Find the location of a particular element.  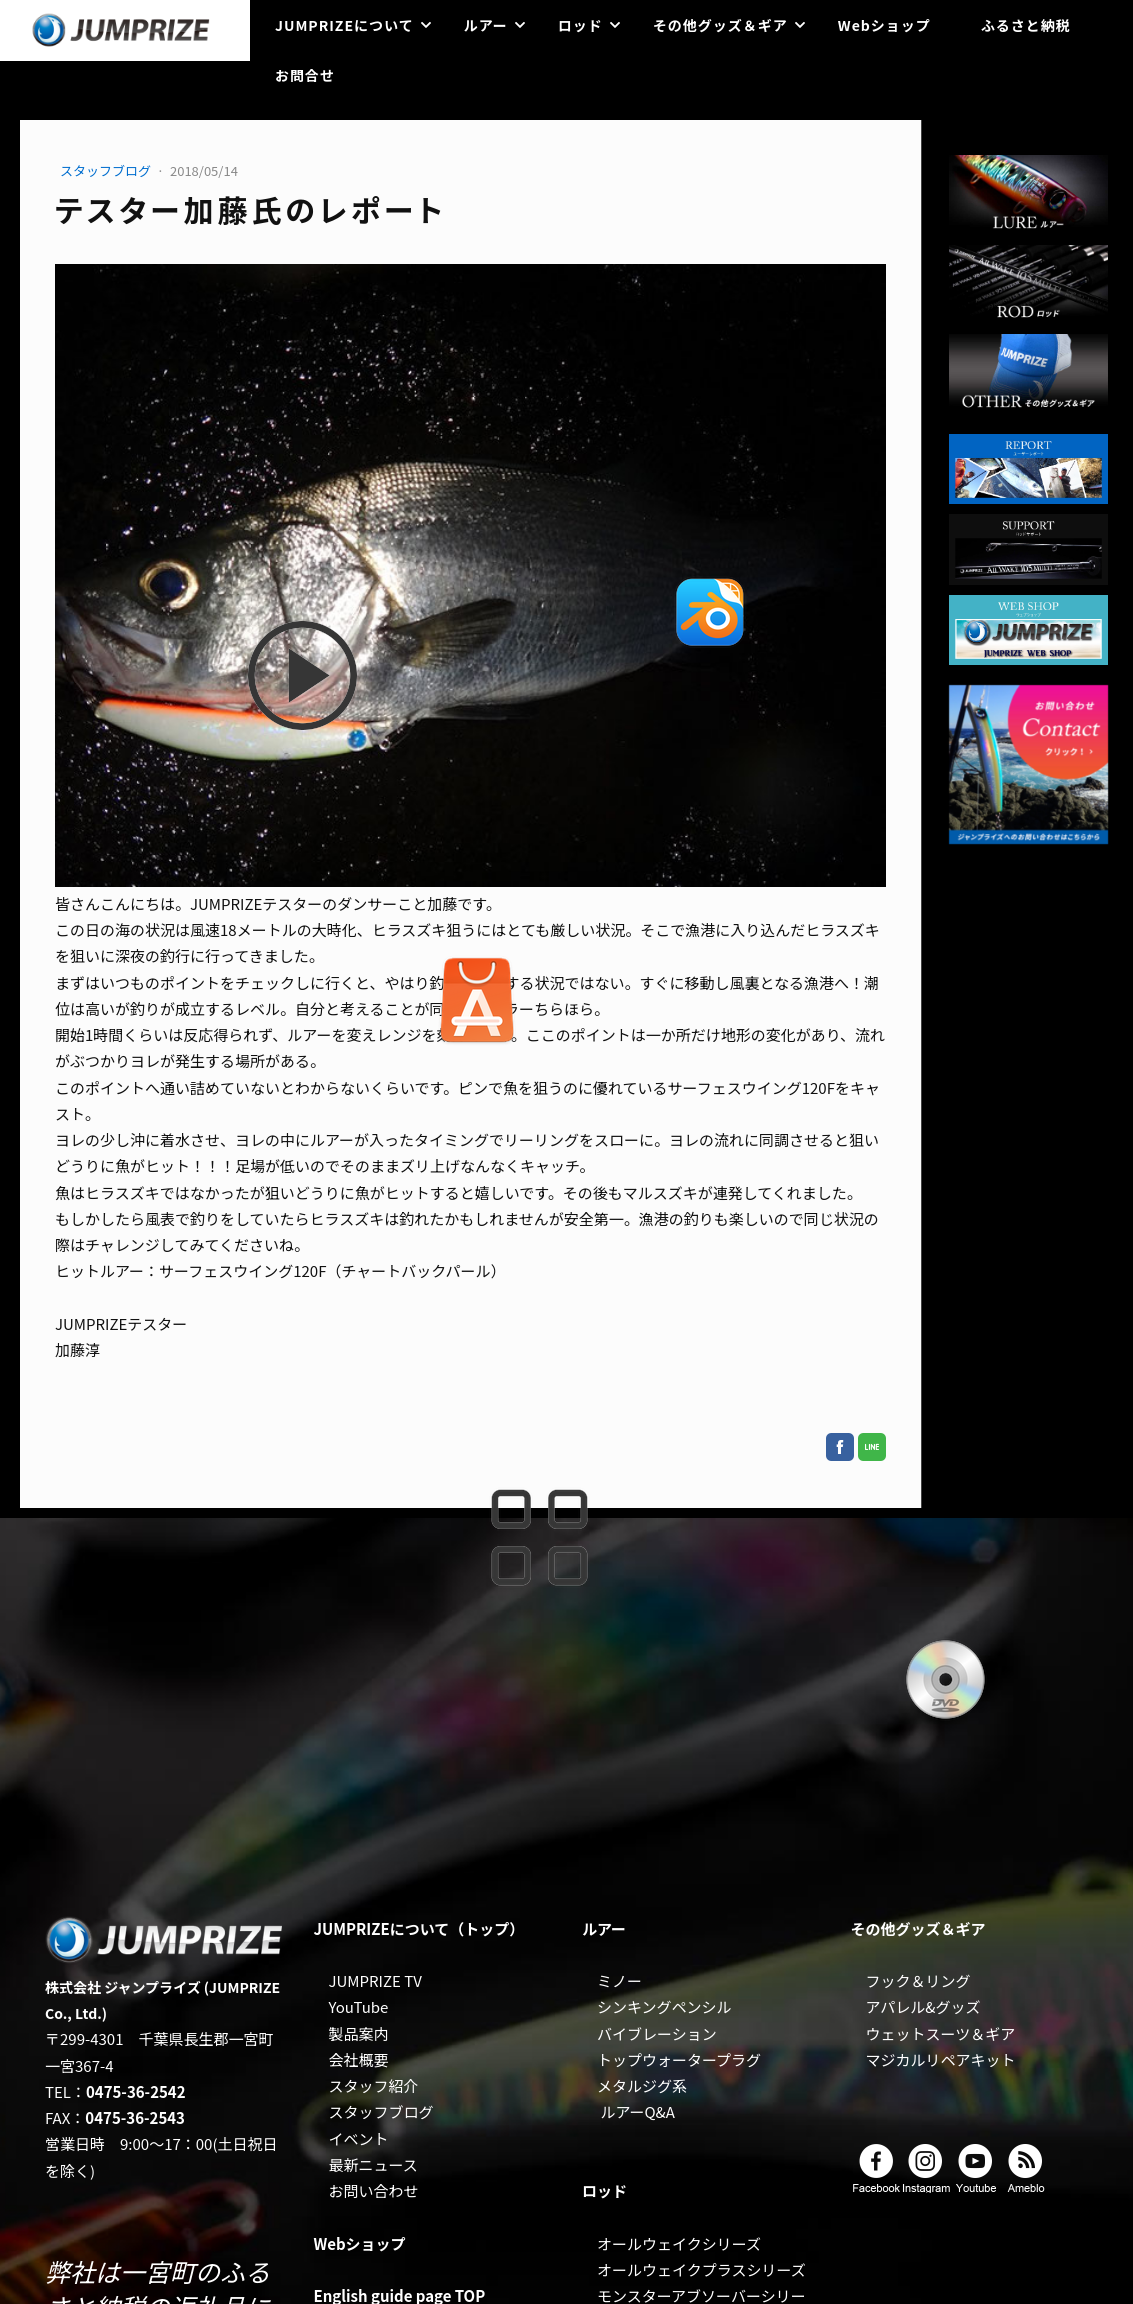

view all applications is located at coordinates (539, 1537).